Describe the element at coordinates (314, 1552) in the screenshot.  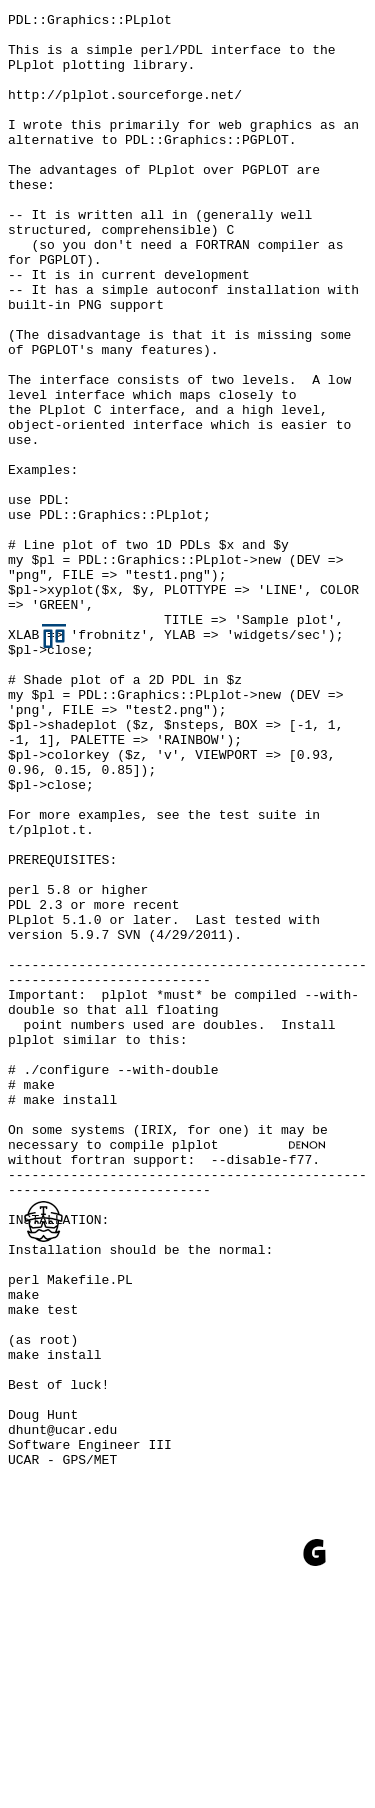
I see `open the Grocy app` at that location.